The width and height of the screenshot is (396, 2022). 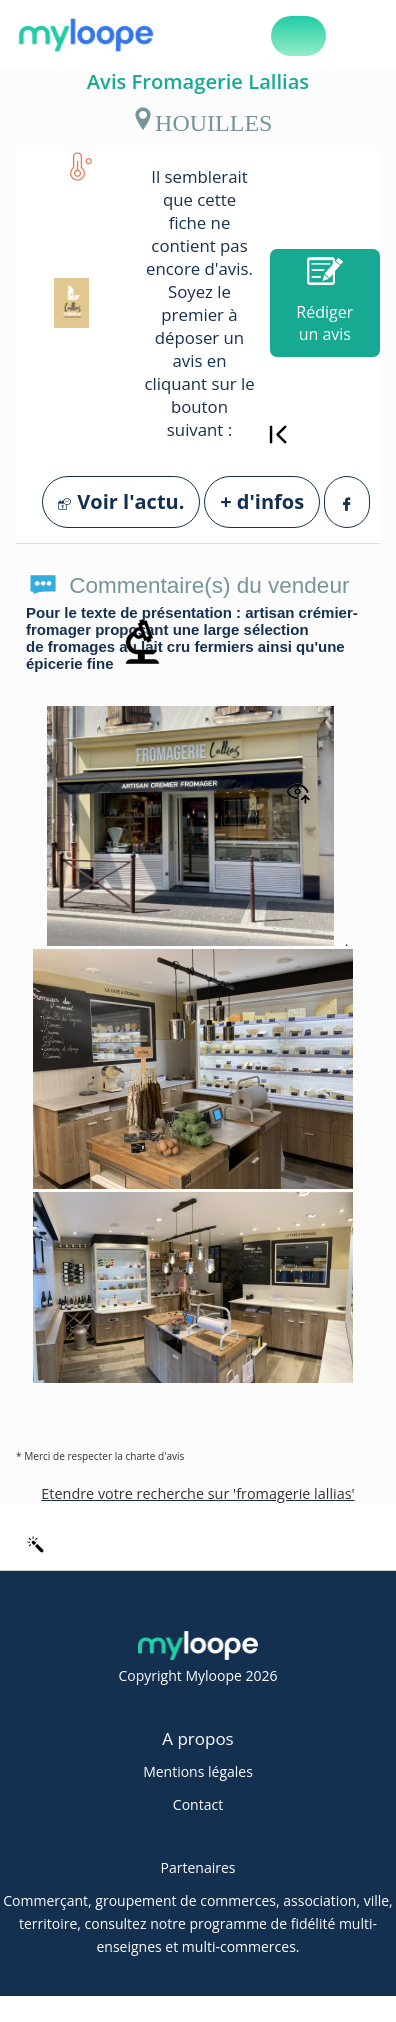 I want to click on increase visibility or show more details, so click(x=297, y=791).